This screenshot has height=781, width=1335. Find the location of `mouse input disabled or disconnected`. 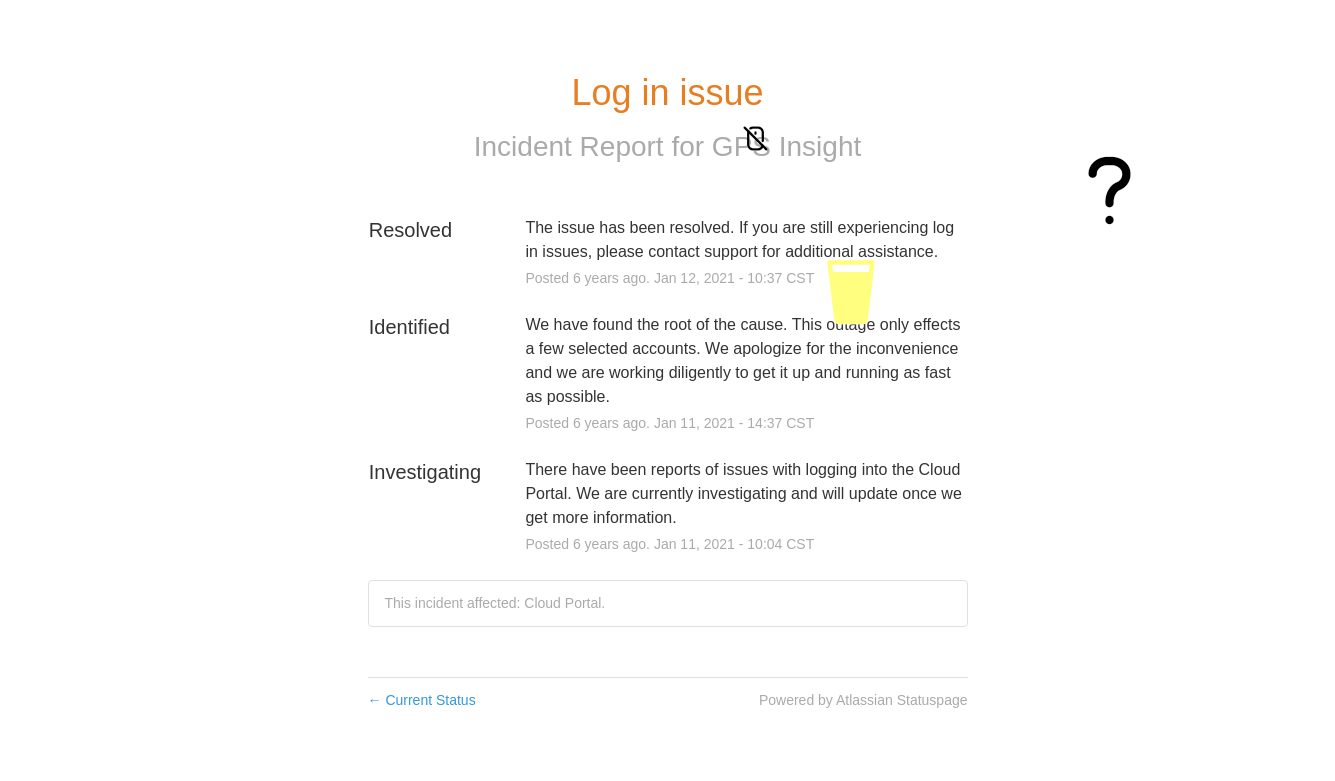

mouse input disabled or disconnected is located at coordinates (755, 138).